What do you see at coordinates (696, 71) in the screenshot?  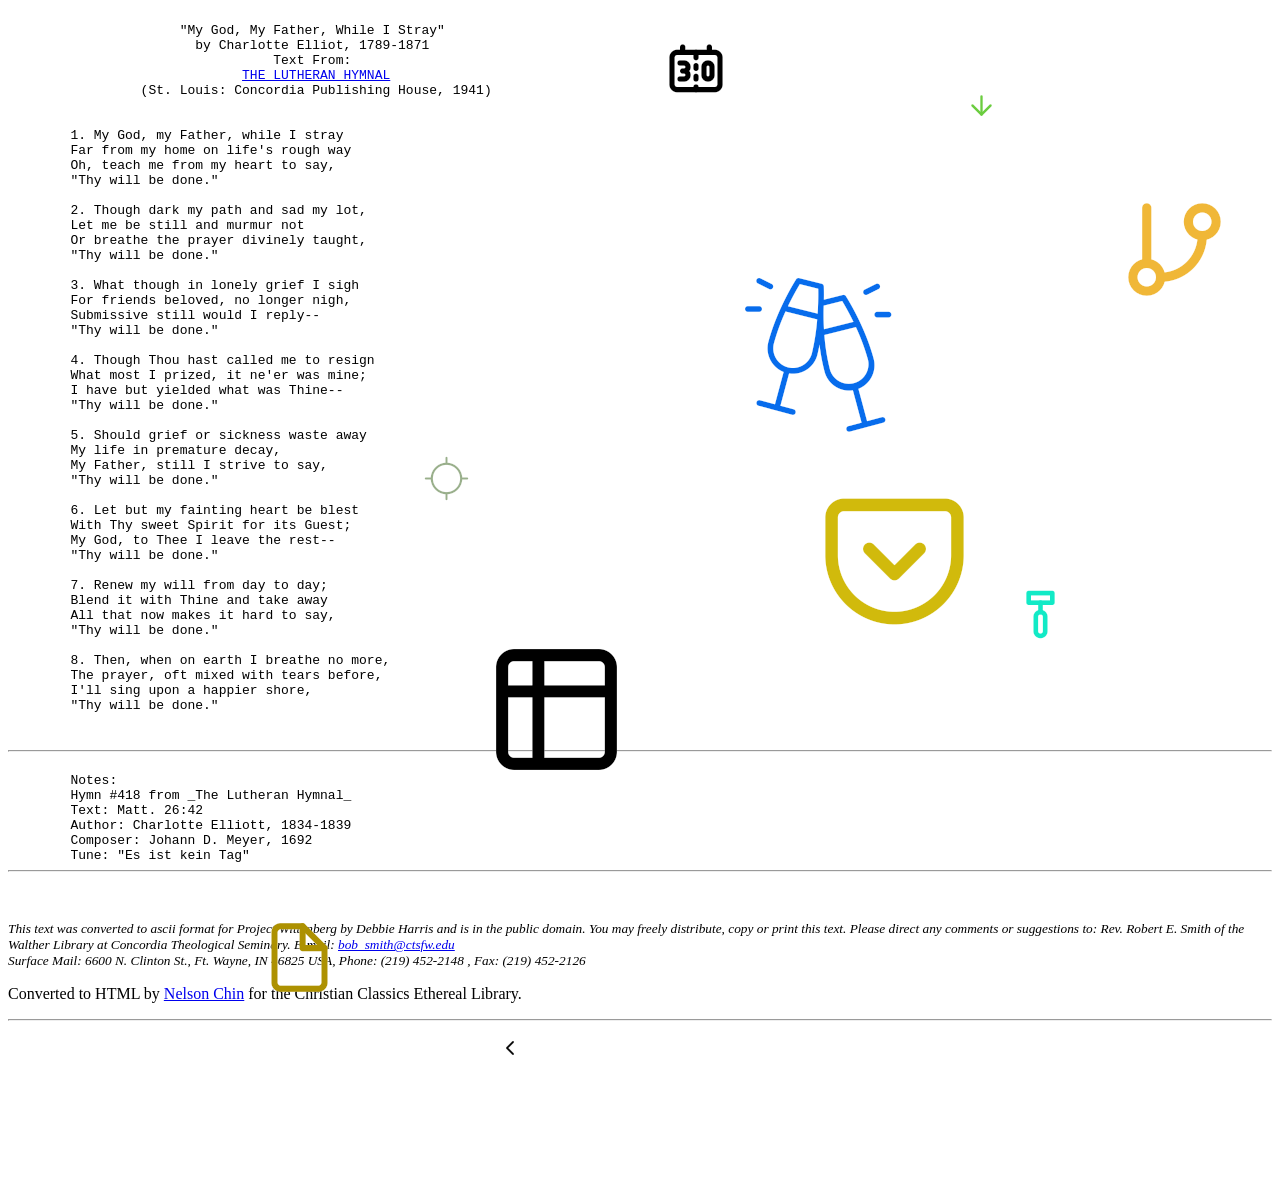 I see `view game or match scores` at bounding box center [696, 71].